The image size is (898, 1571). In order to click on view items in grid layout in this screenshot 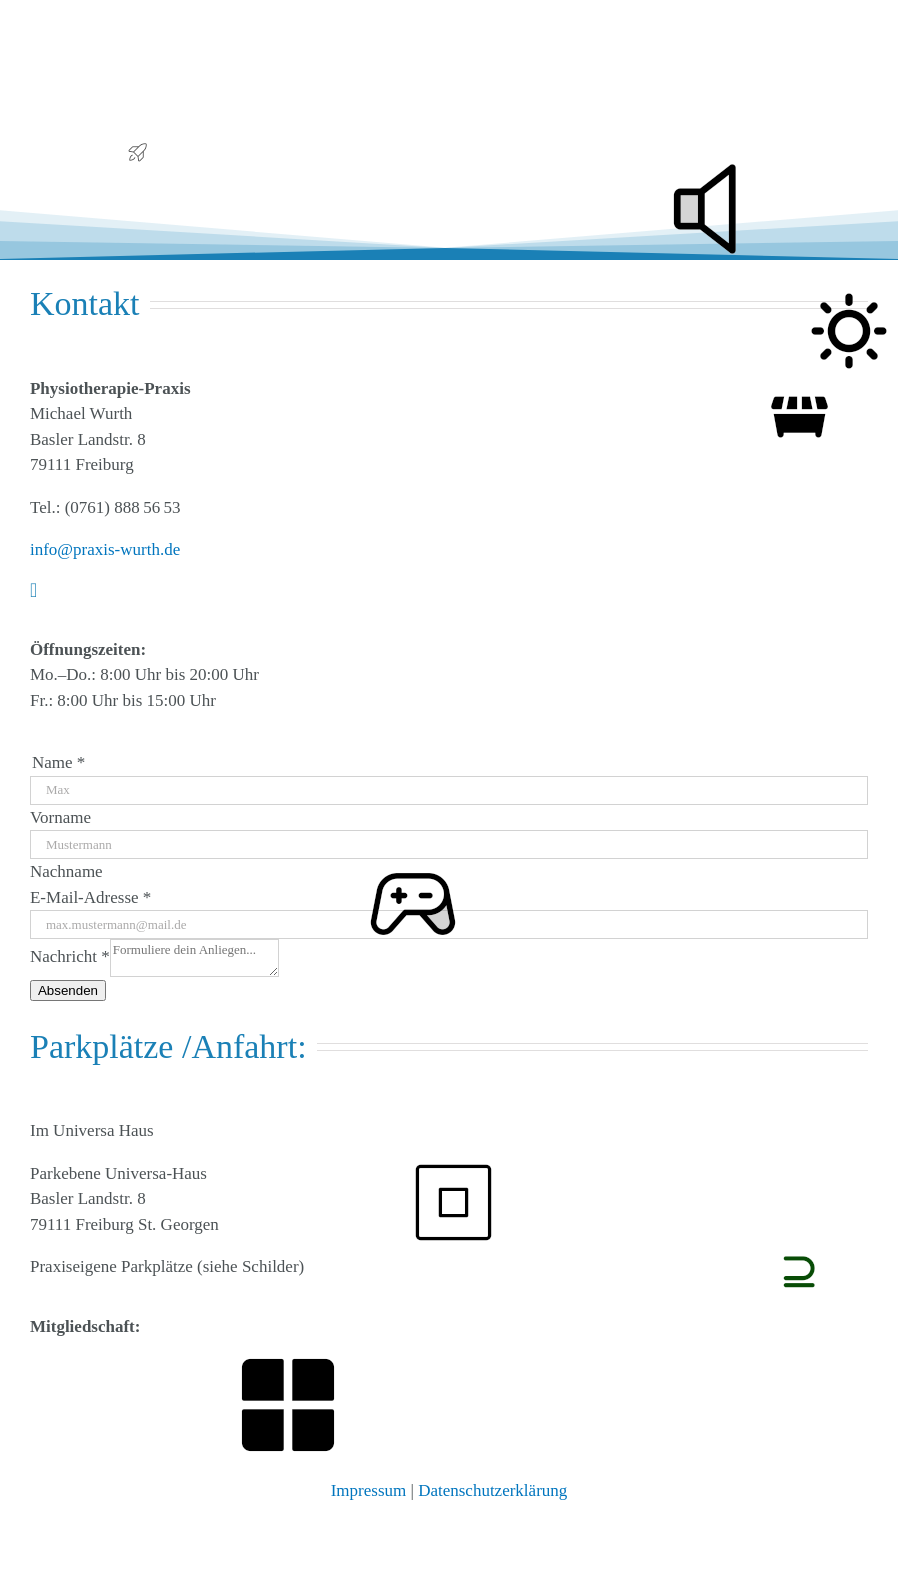, I will do `click(288, 1405)`.